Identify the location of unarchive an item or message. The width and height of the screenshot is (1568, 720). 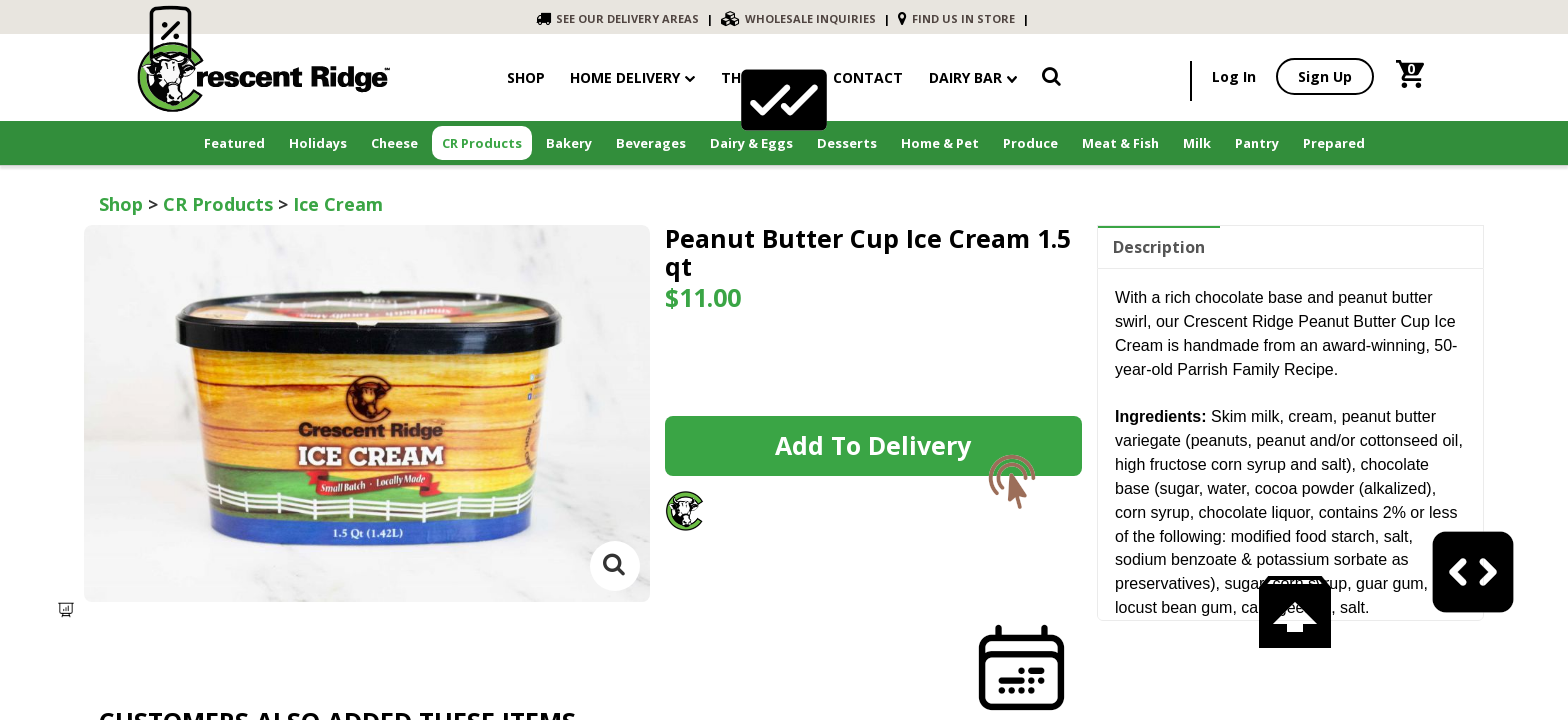
(1295, 612).